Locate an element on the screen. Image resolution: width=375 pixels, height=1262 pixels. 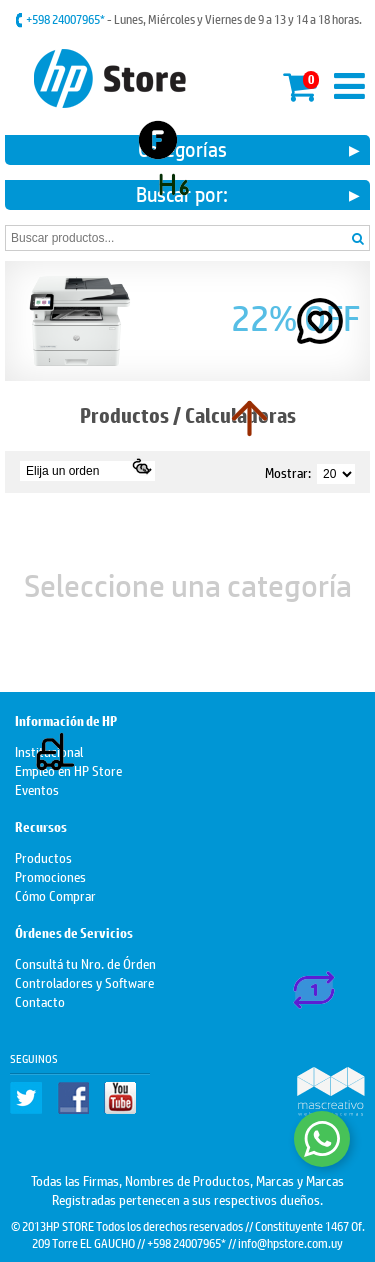
scroll to top of page is located at coordinates (249, 418).